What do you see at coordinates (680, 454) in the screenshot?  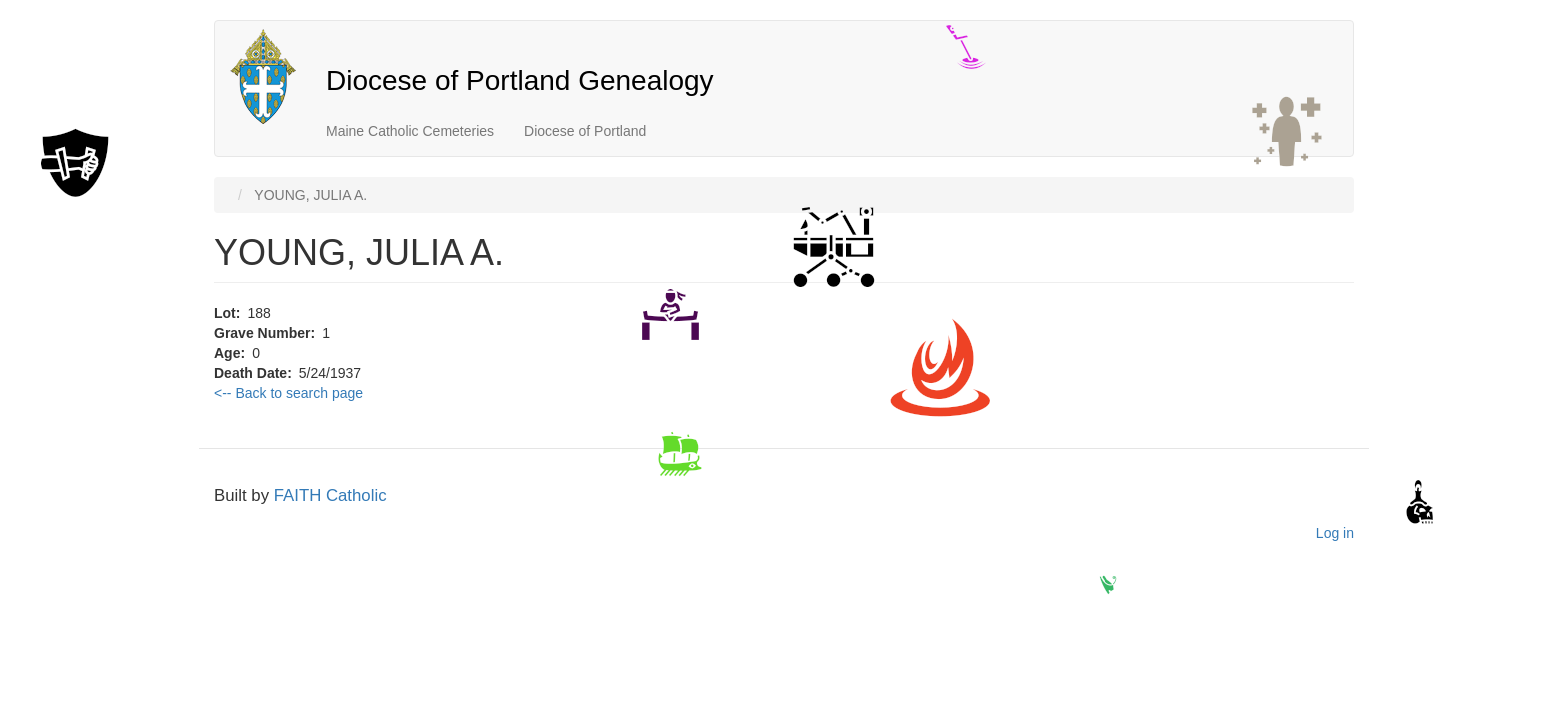 I see `select ancient naval unit in strategy game` at bounding box center [680, 454].